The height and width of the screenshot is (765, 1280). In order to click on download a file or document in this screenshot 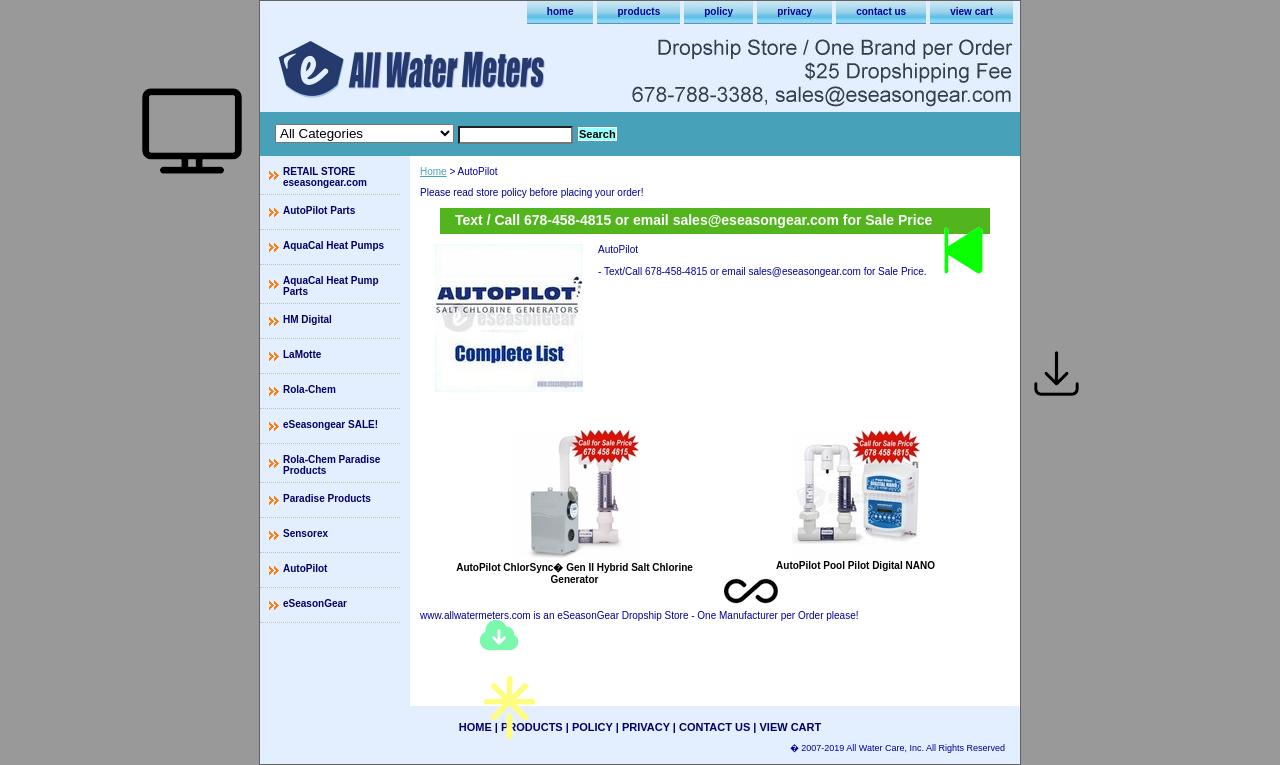, I will do `click(1056, 373)`.